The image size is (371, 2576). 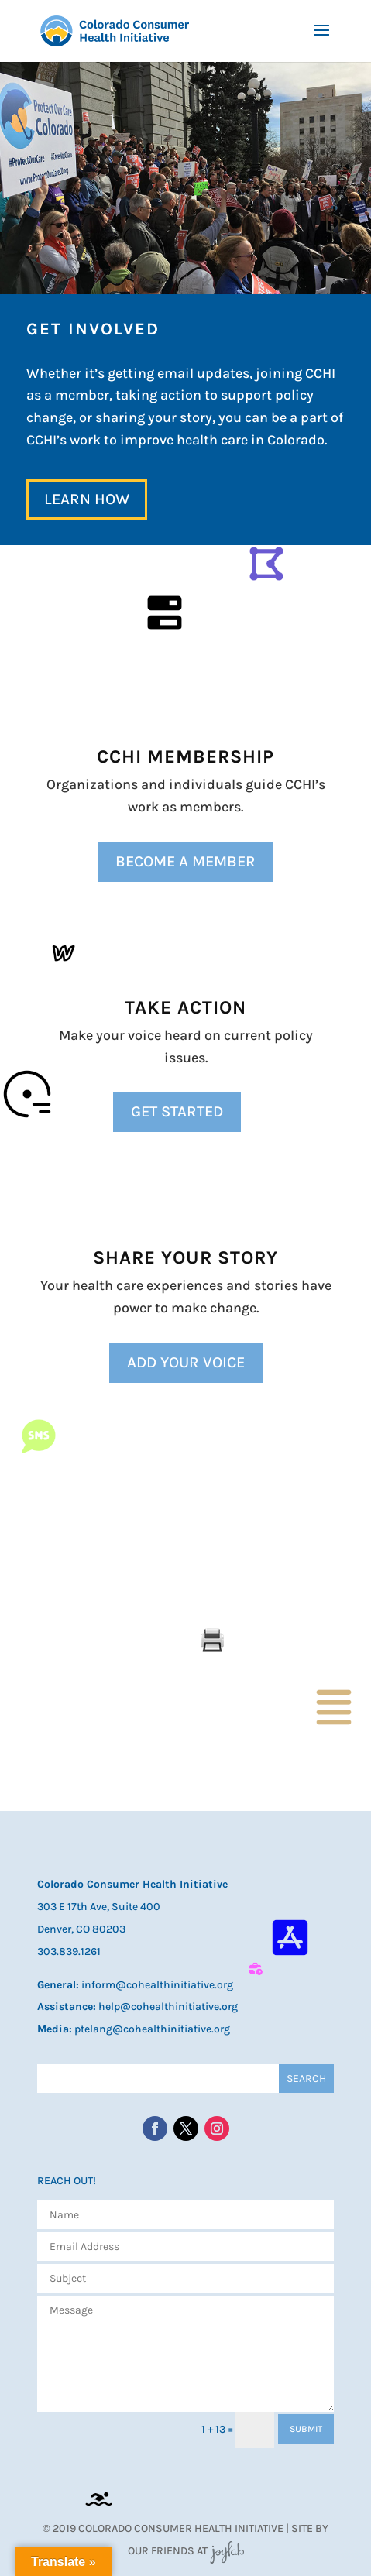 What do you see at coordinates (39, 1436) in the screenshot?
I see `open text messaging app` at bounding box center [39, 1436].